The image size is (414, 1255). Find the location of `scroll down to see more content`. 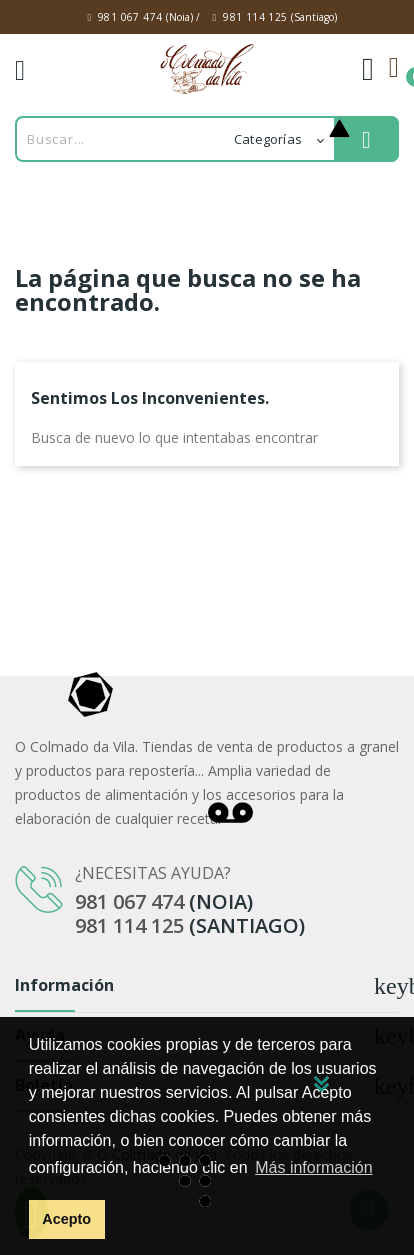

scroll down to see more content is located at coordinates (321, 1083).